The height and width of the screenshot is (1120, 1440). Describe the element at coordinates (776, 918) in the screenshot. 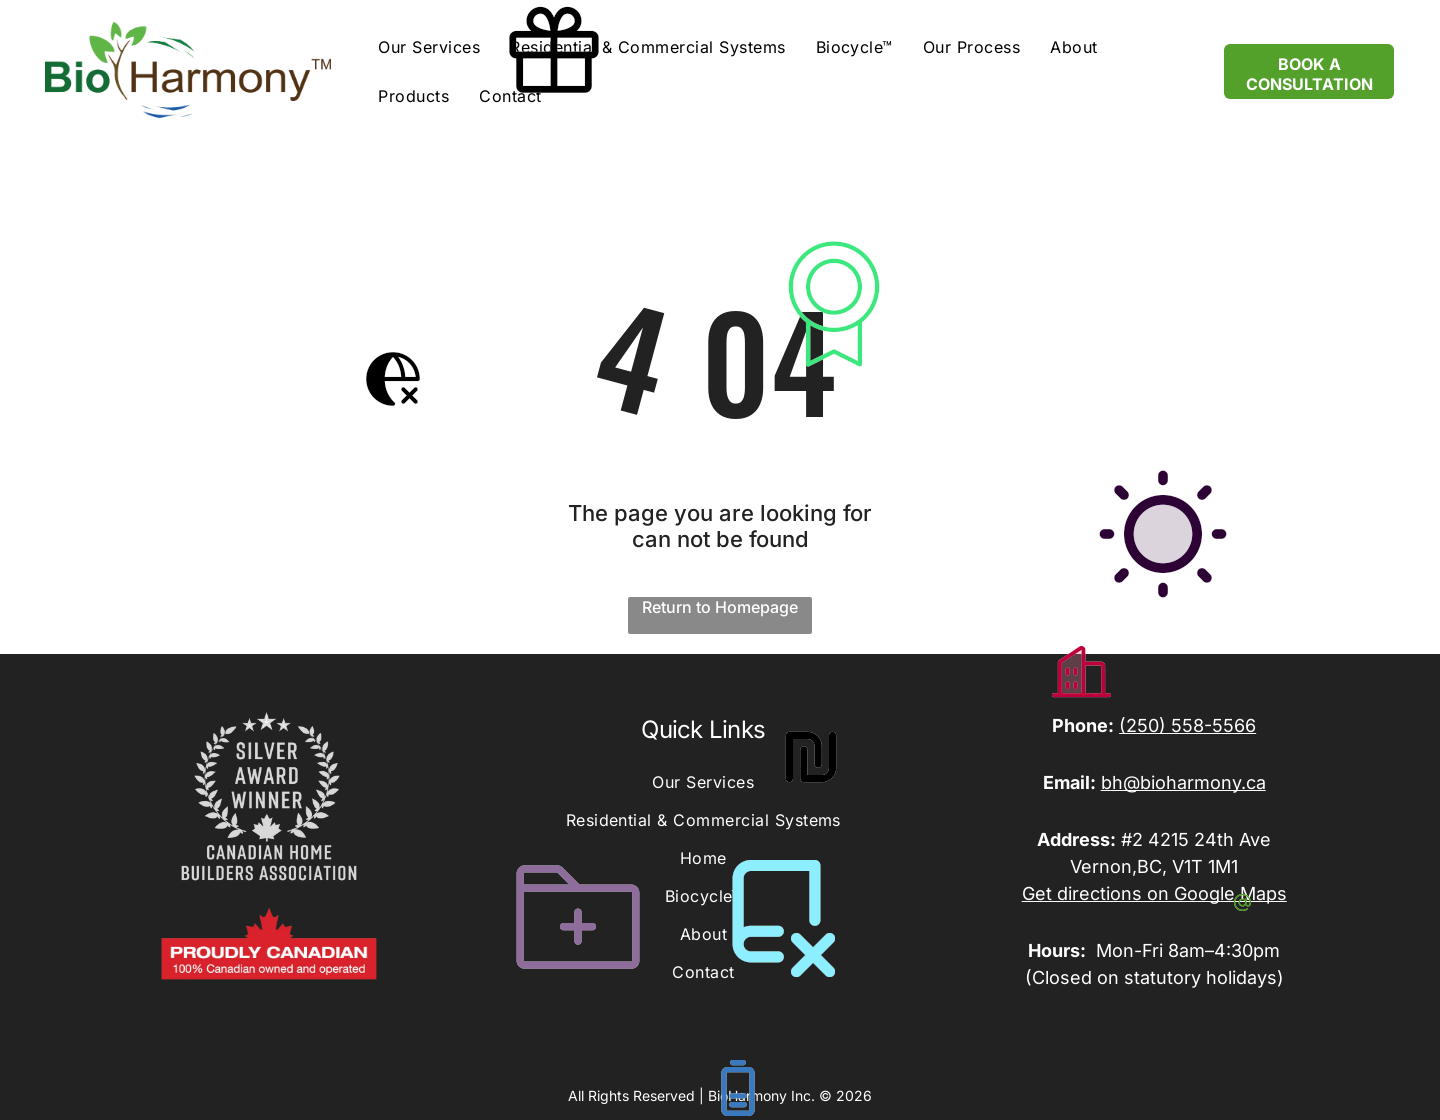

I see `indicates a deleted repository` at that location.